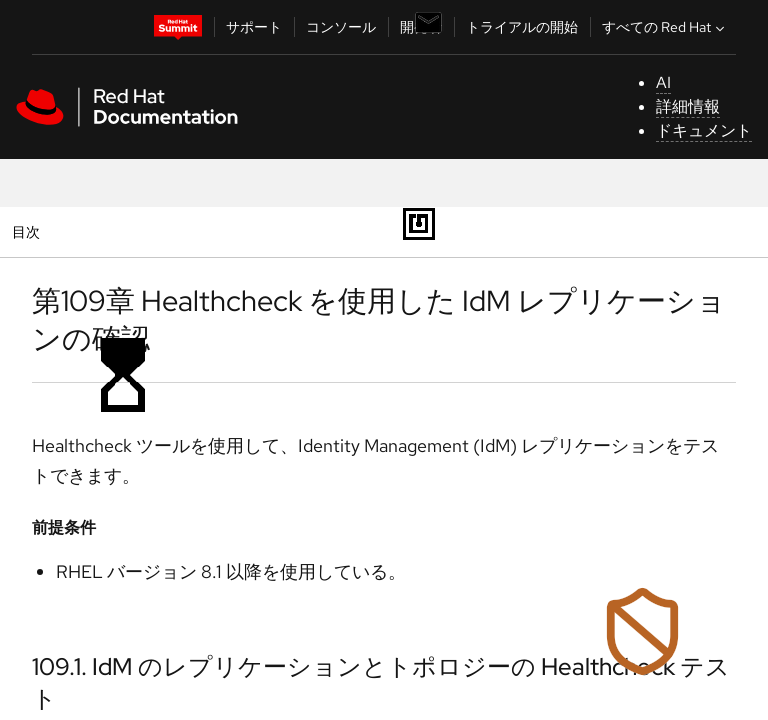  Describe the element at coordinates (642, 631) in the screenshot. I see `blocked or banned protection status` at that location.